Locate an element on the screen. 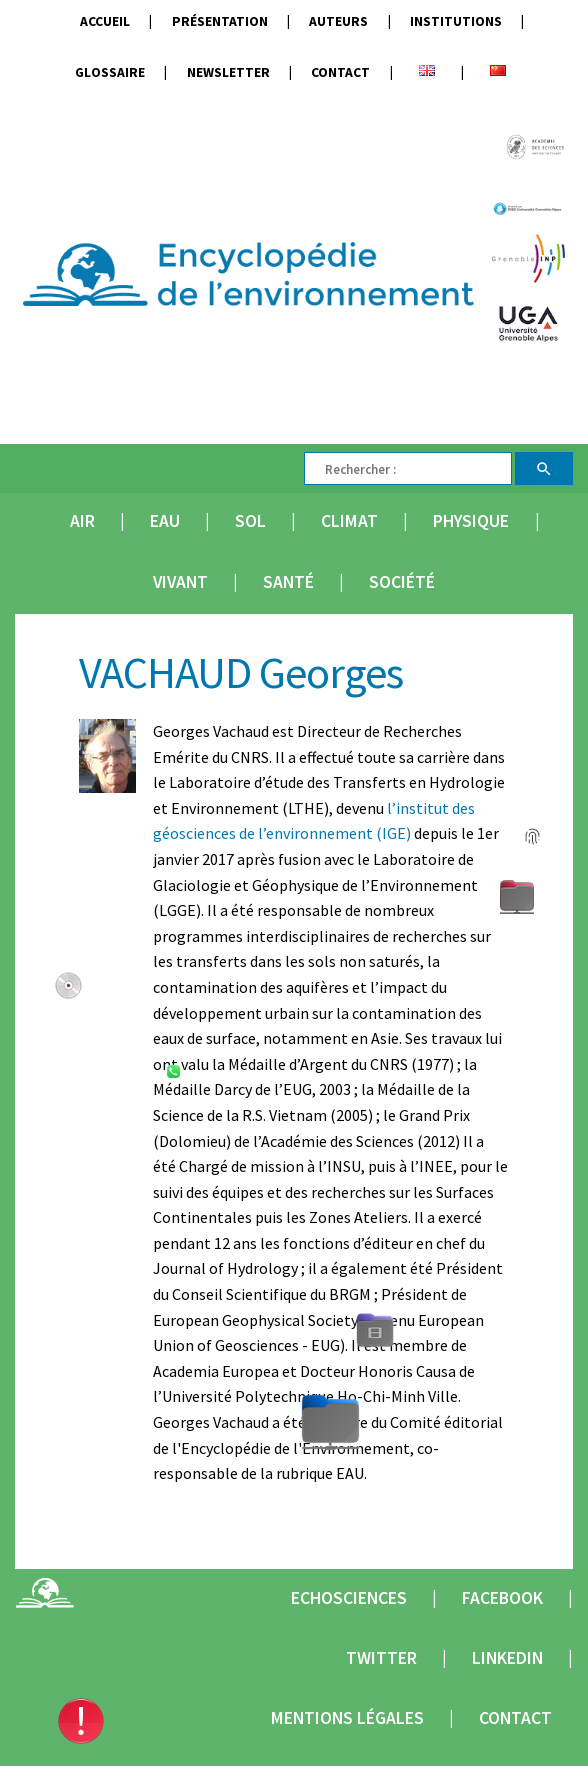 This screenshot has height=1766, width=588. open your videos folder is located at coordinates (375, 1330).